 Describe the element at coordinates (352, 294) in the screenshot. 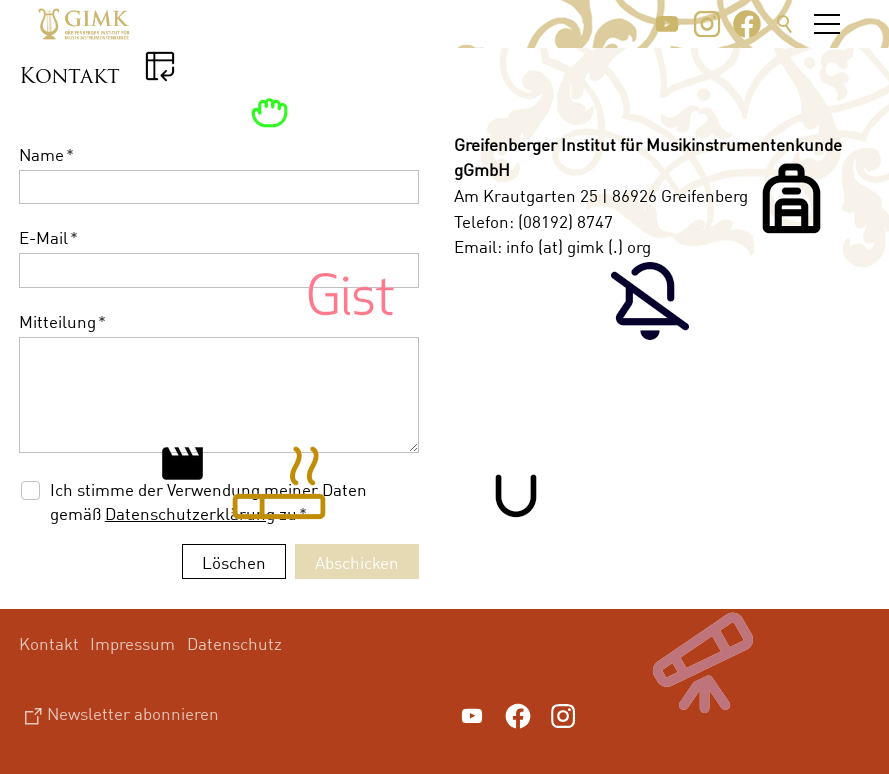

I see `open github gist to share code snippets` at that location.